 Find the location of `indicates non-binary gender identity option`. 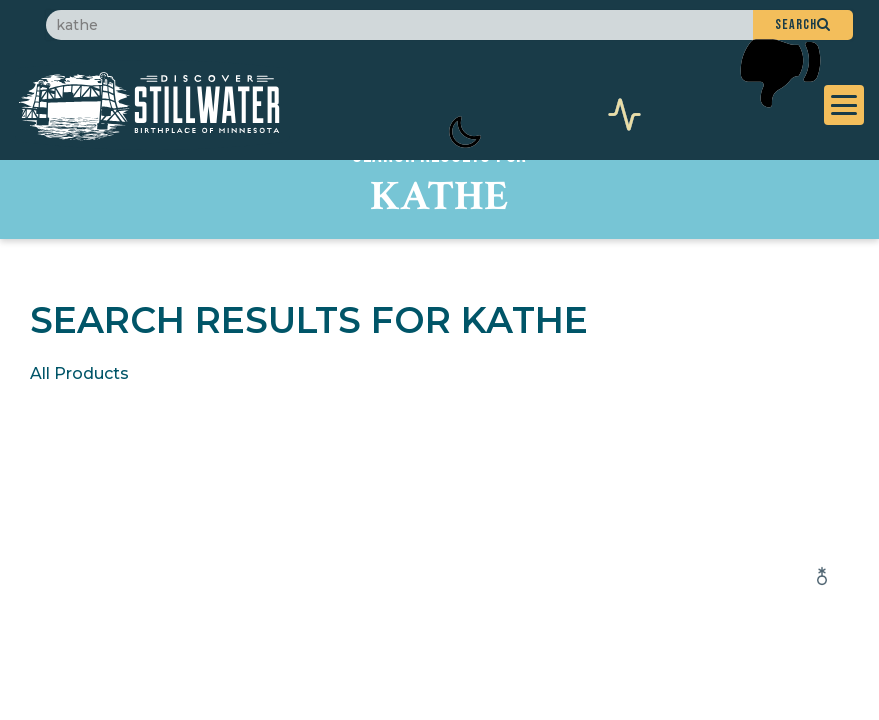

indicates non-binary gender identity option is located at coordinates (822, 576).